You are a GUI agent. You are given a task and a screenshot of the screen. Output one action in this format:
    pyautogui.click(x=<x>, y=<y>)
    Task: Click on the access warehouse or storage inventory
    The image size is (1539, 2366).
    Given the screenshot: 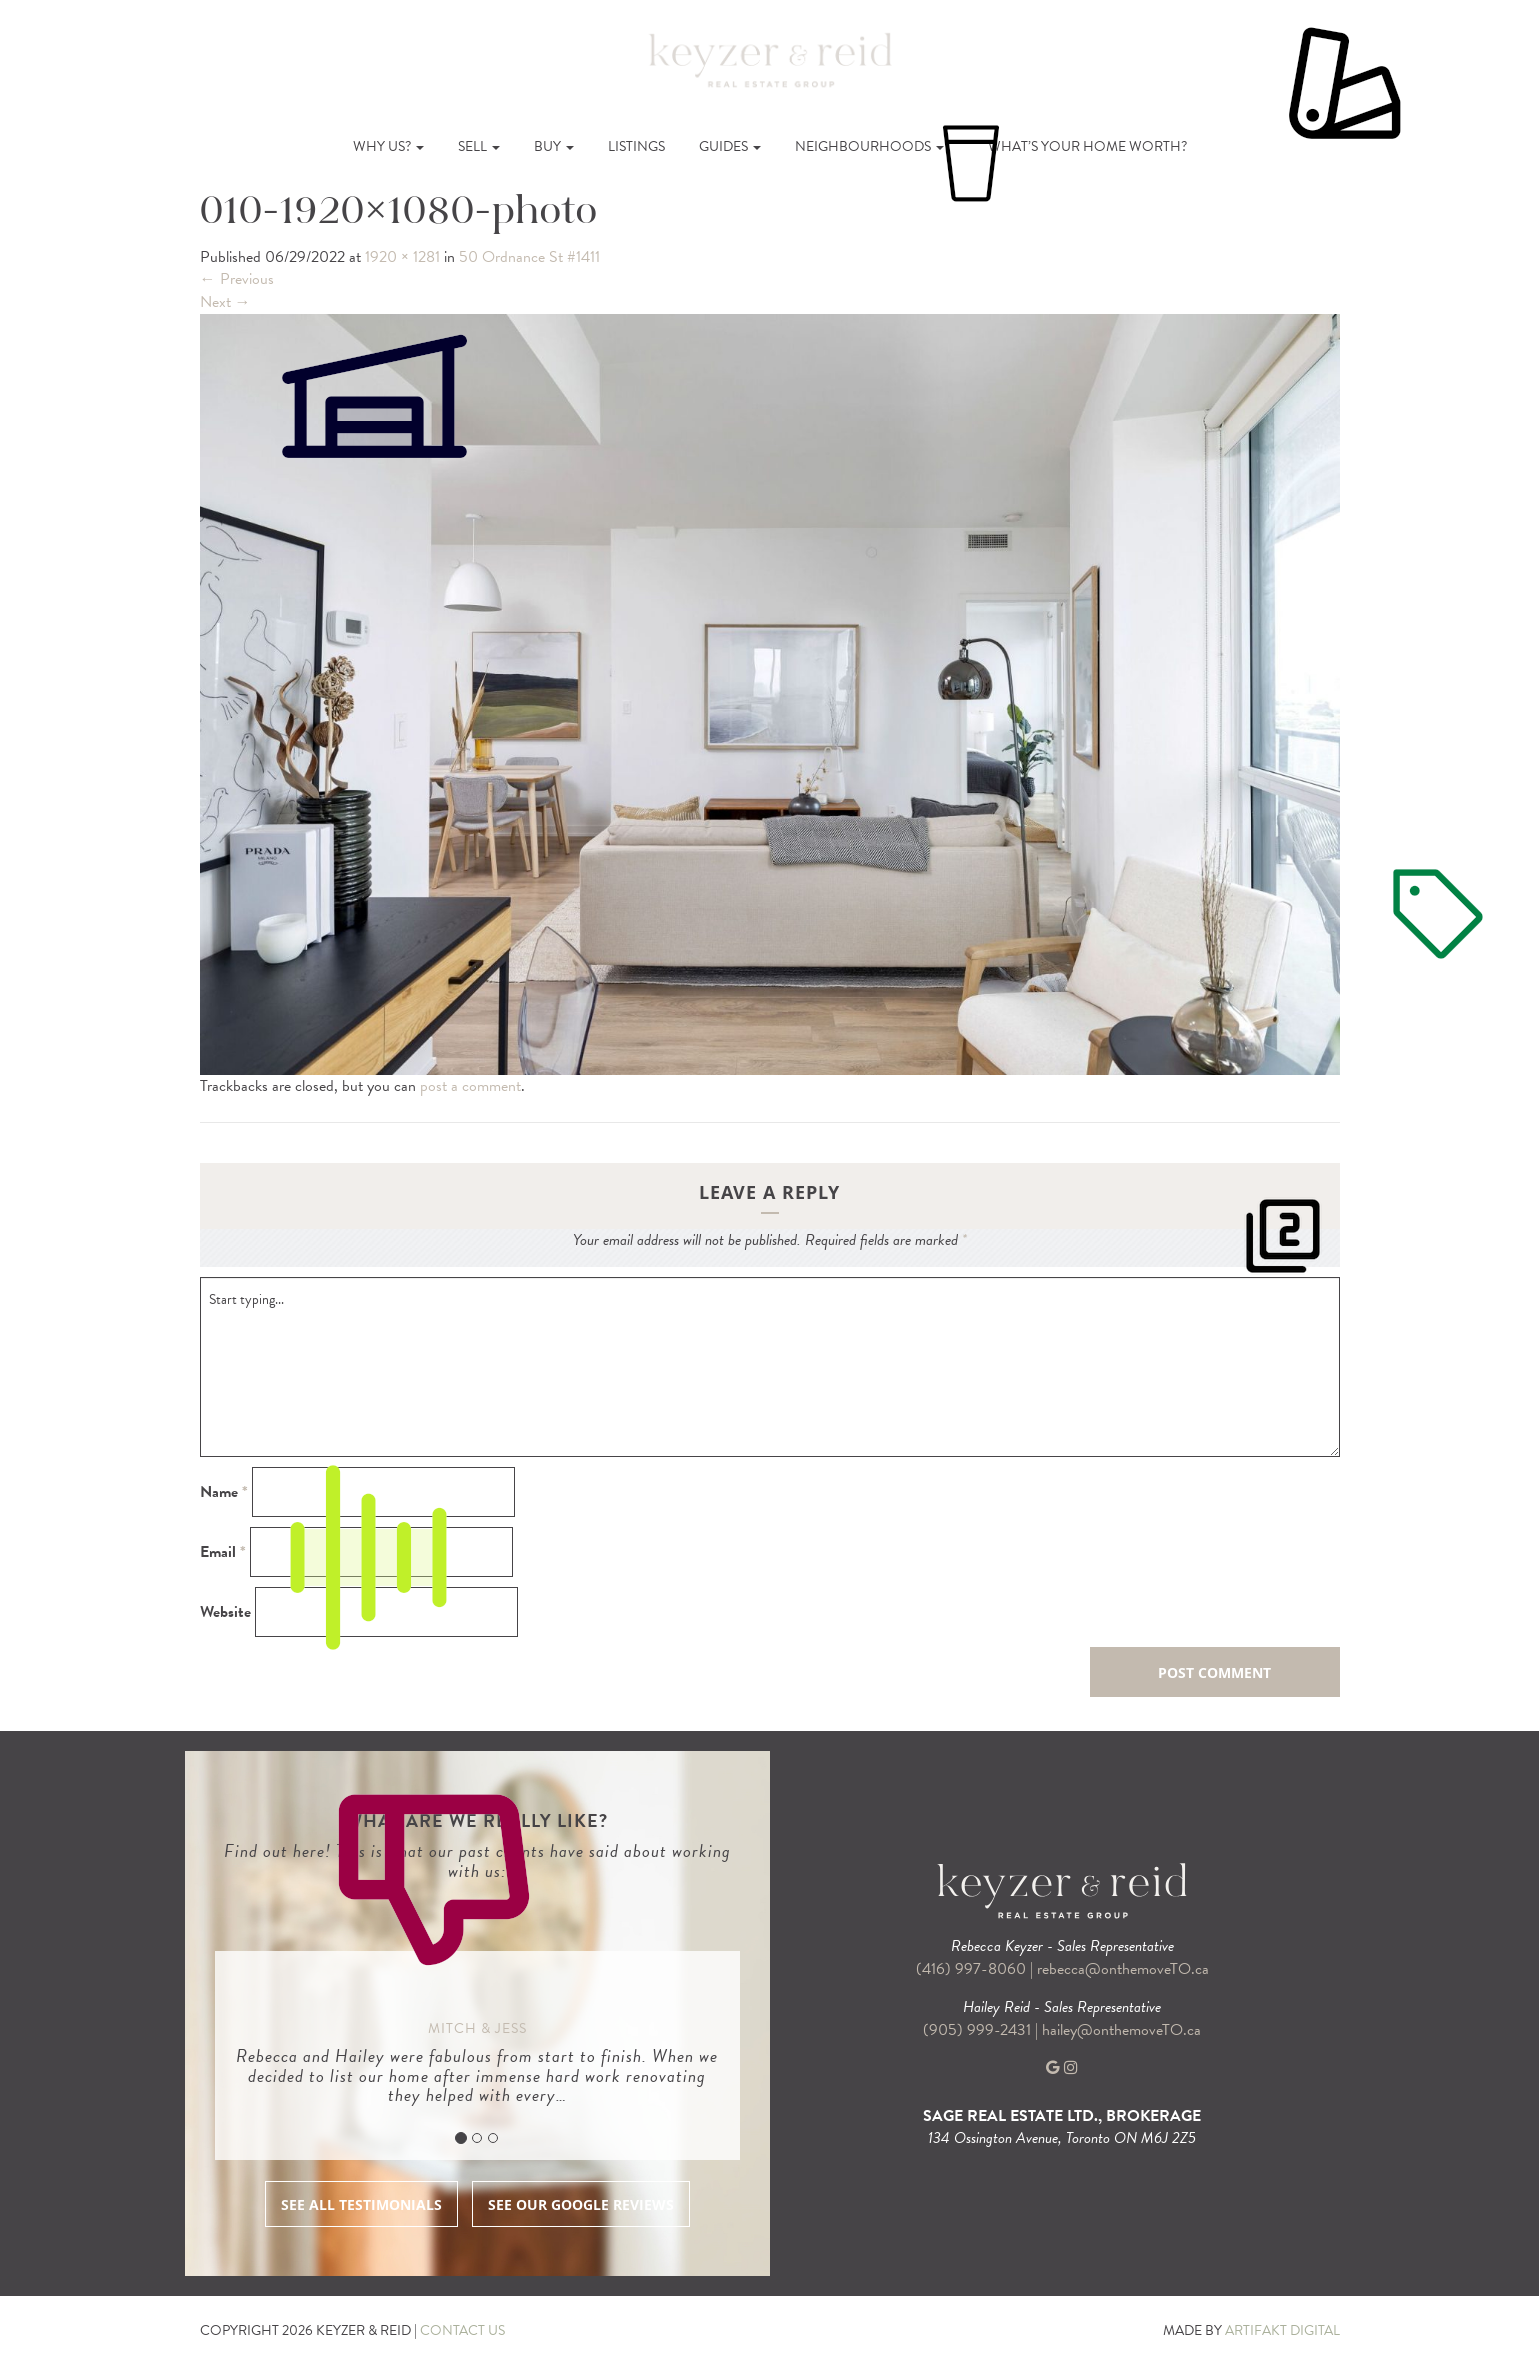 What is the action you would take?
    pyautogui.click(x=374, y=402)
    